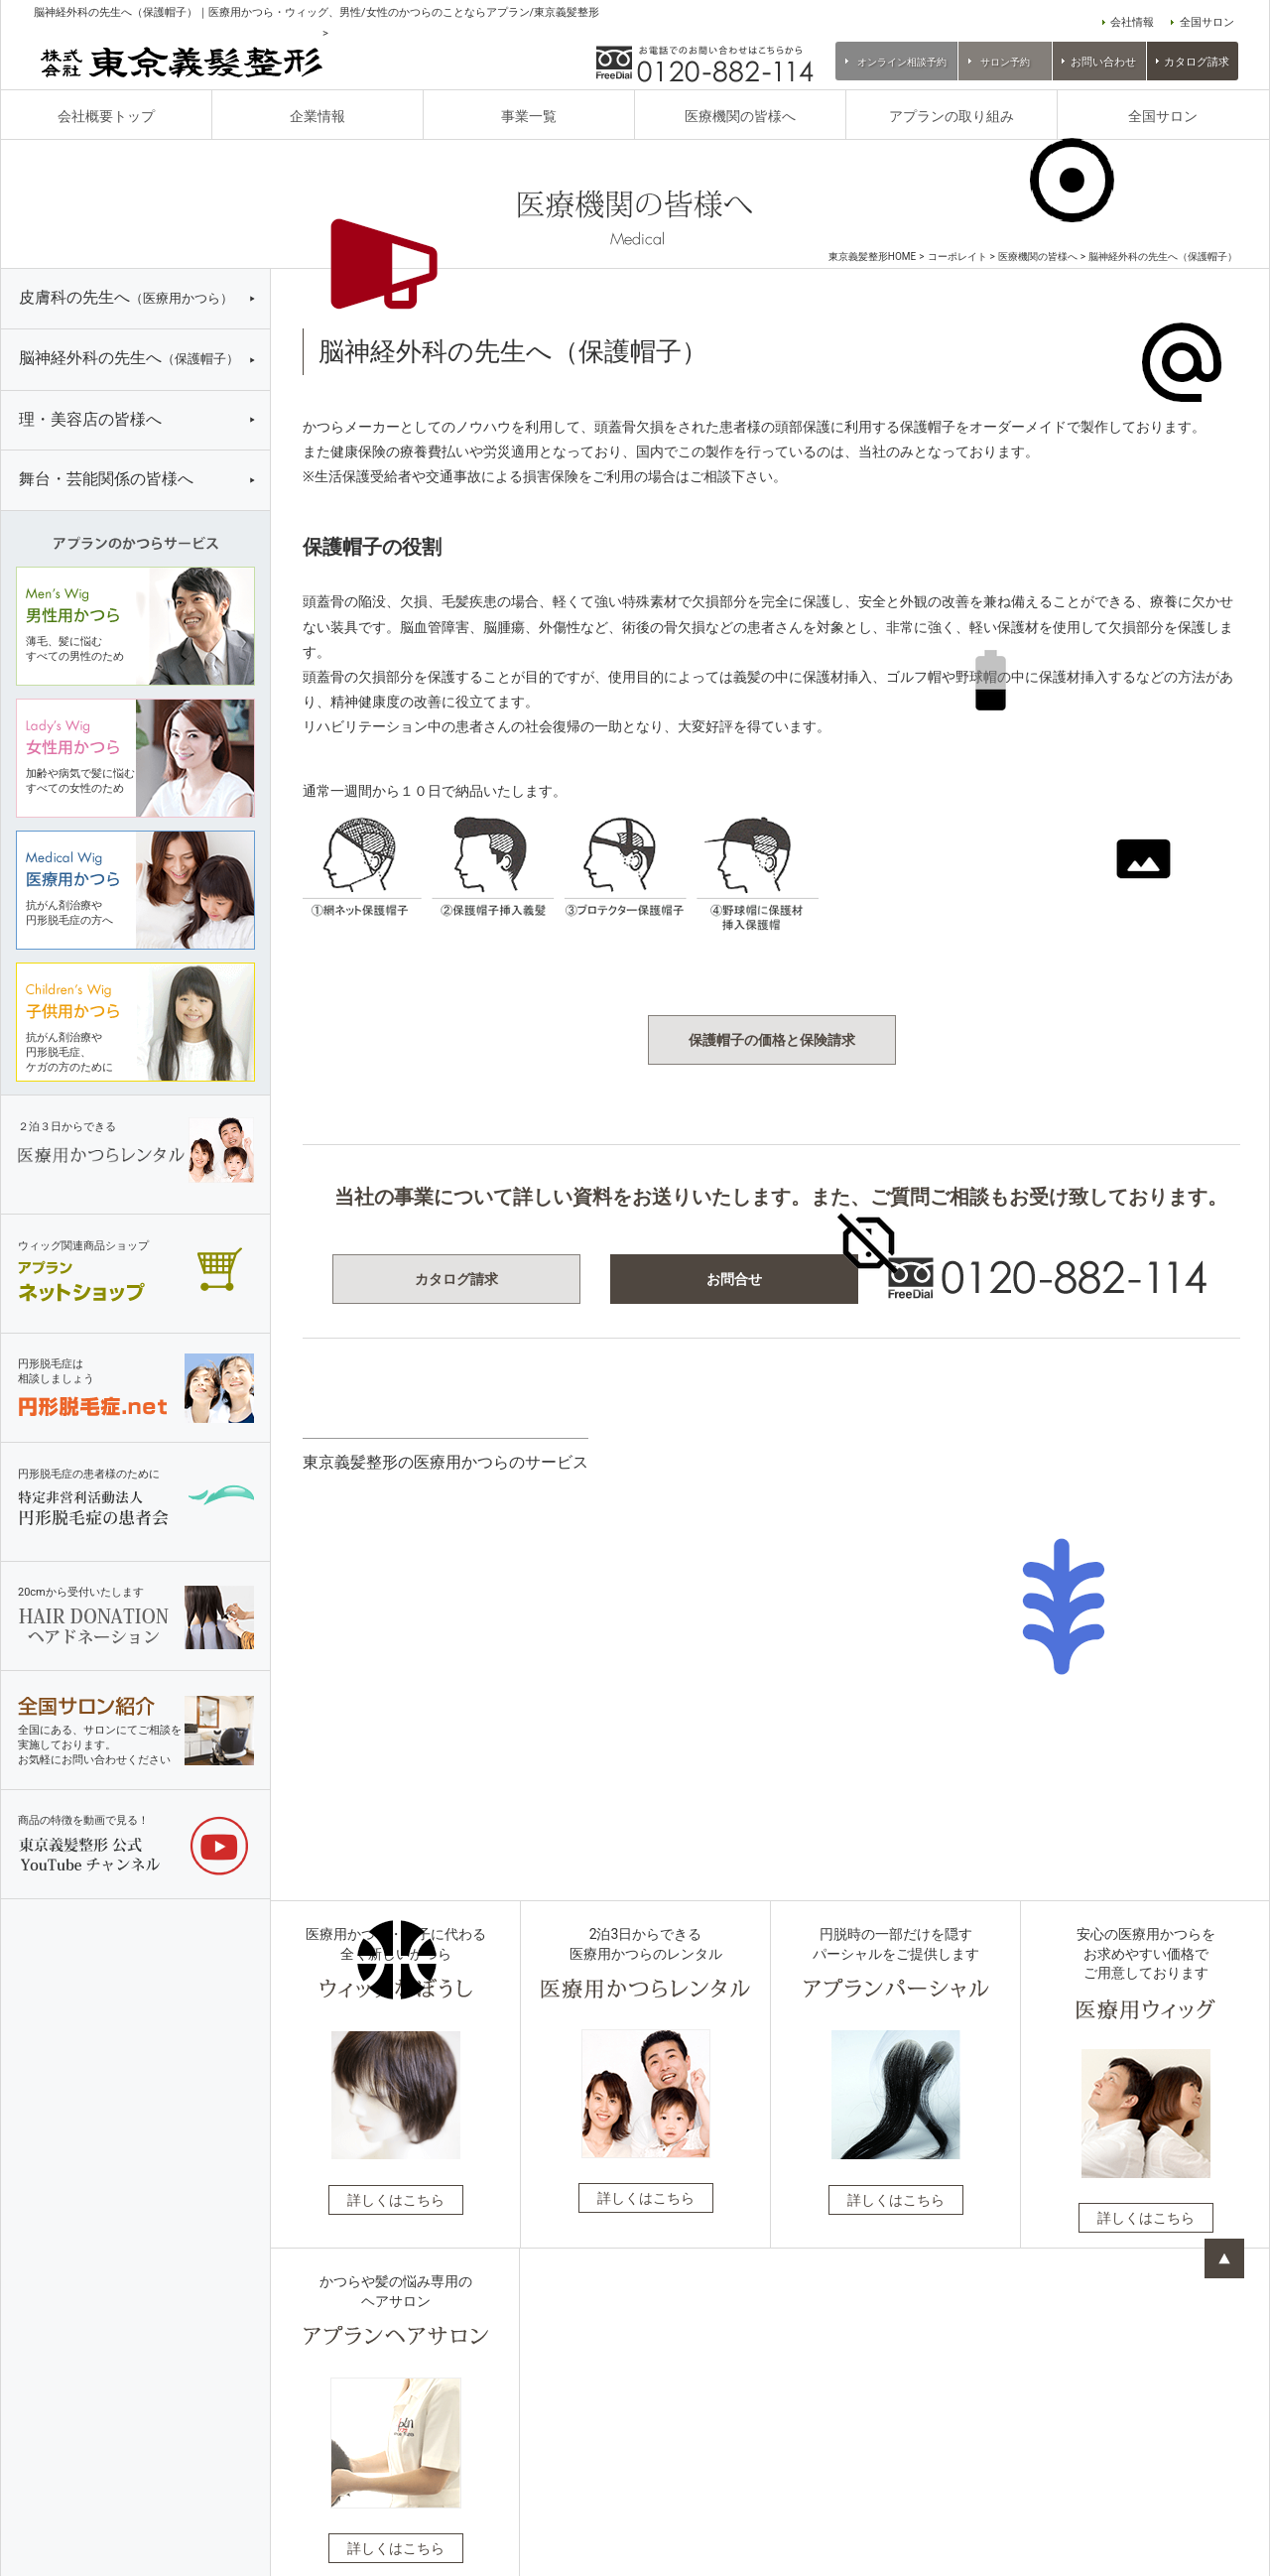 The height and width of the screenshot is (2576, 1270). I want to click on access basketball scores or sports content, so click(397, 1960).